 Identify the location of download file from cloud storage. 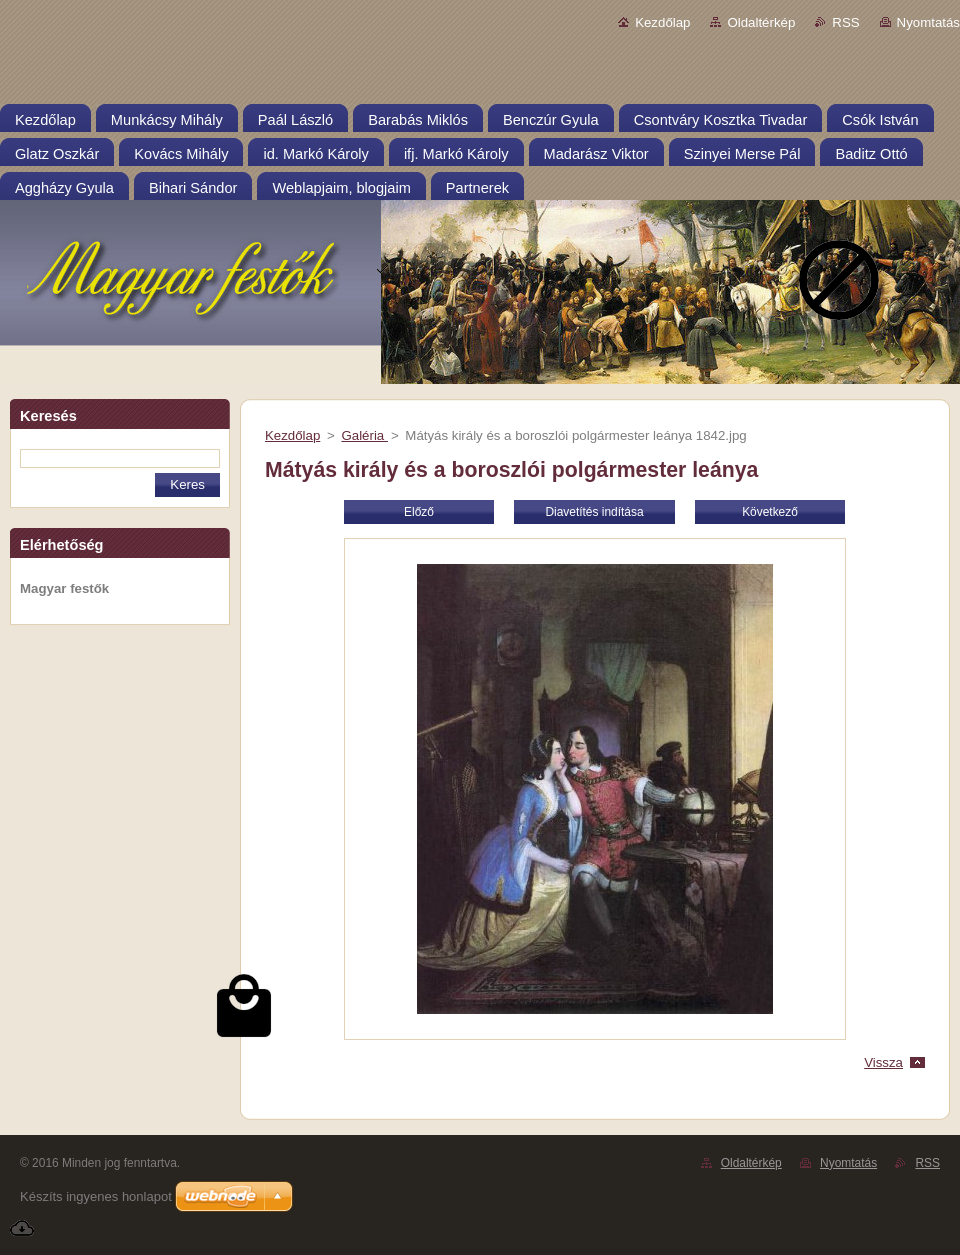
(22, 1228).